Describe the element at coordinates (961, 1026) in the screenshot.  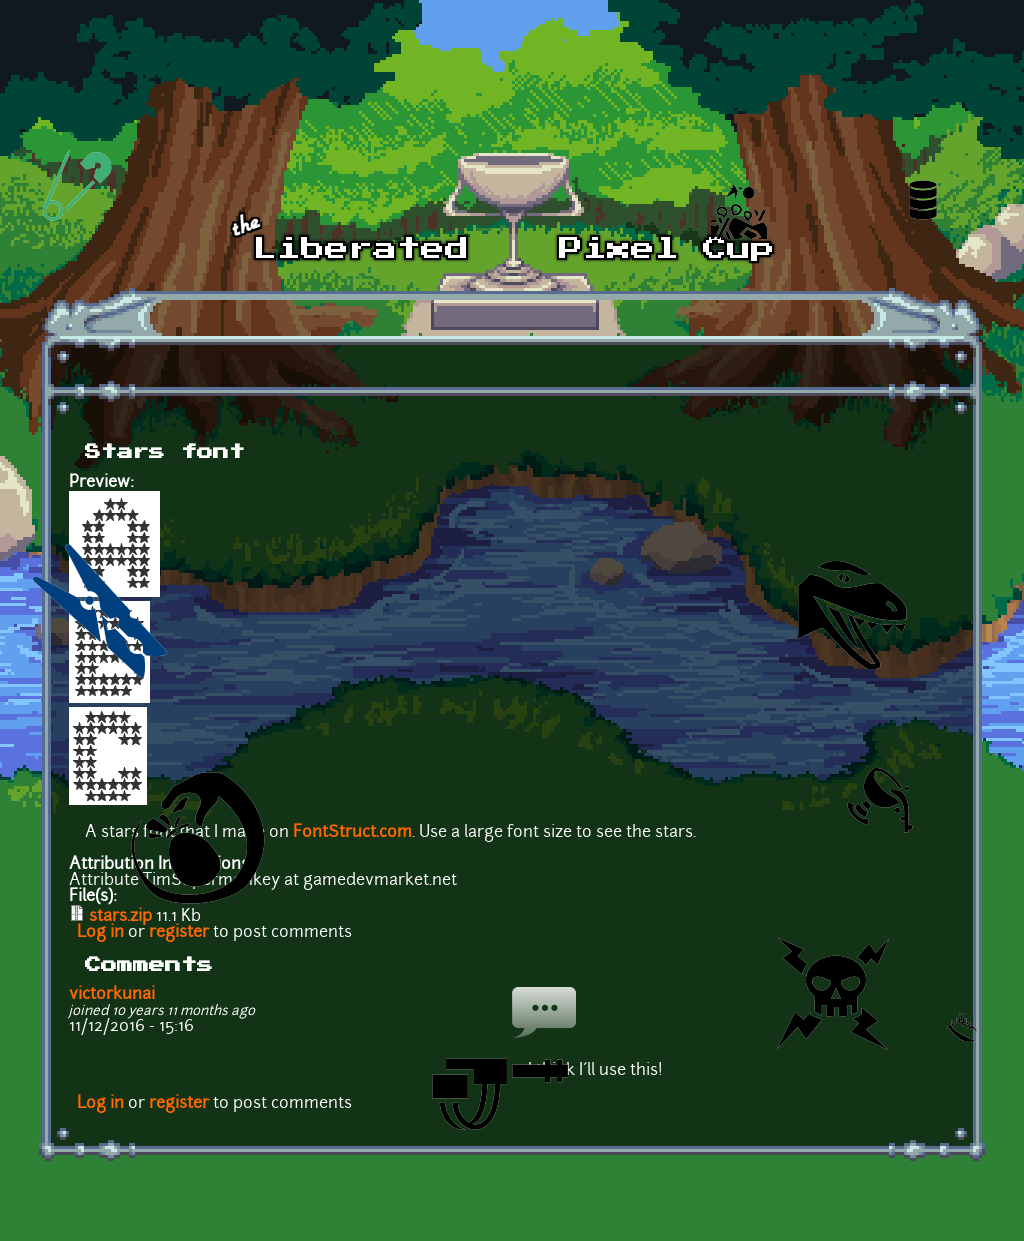
I see `view fortified settlement or stronghold location` at that location.